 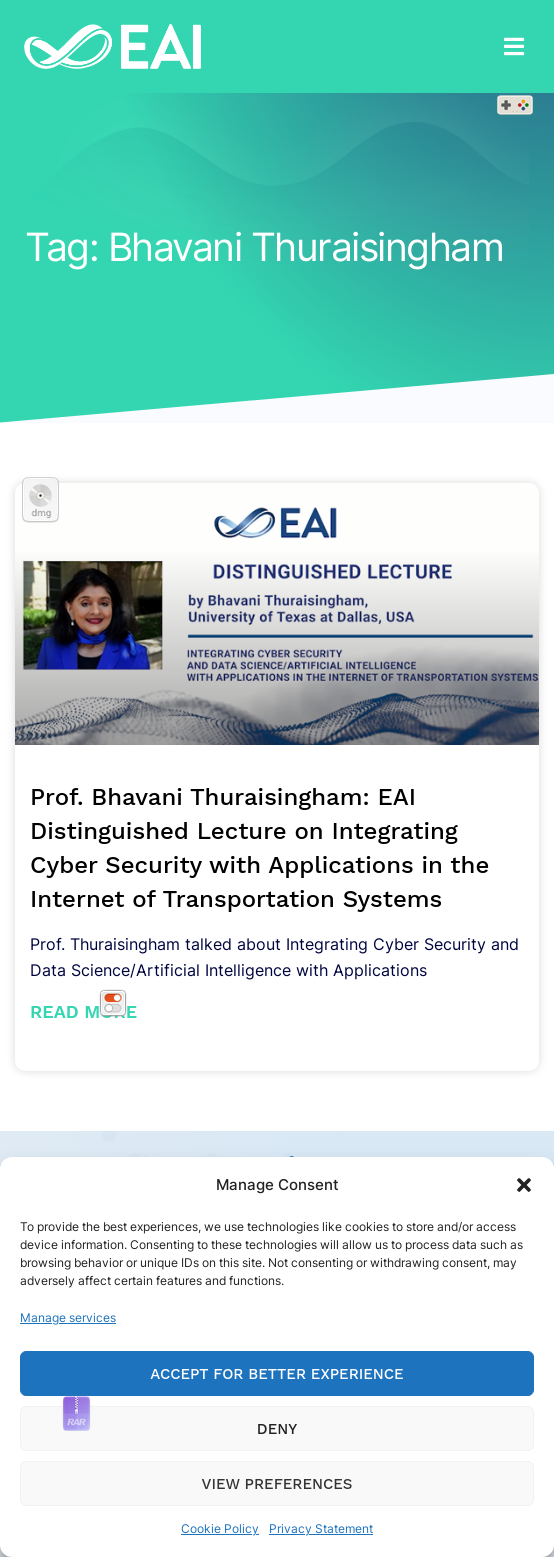 What do you see at coordinates (40, 499) in the screenshot?
I see `open or mount a macOS disk image file` at bounding box center [40, 499].